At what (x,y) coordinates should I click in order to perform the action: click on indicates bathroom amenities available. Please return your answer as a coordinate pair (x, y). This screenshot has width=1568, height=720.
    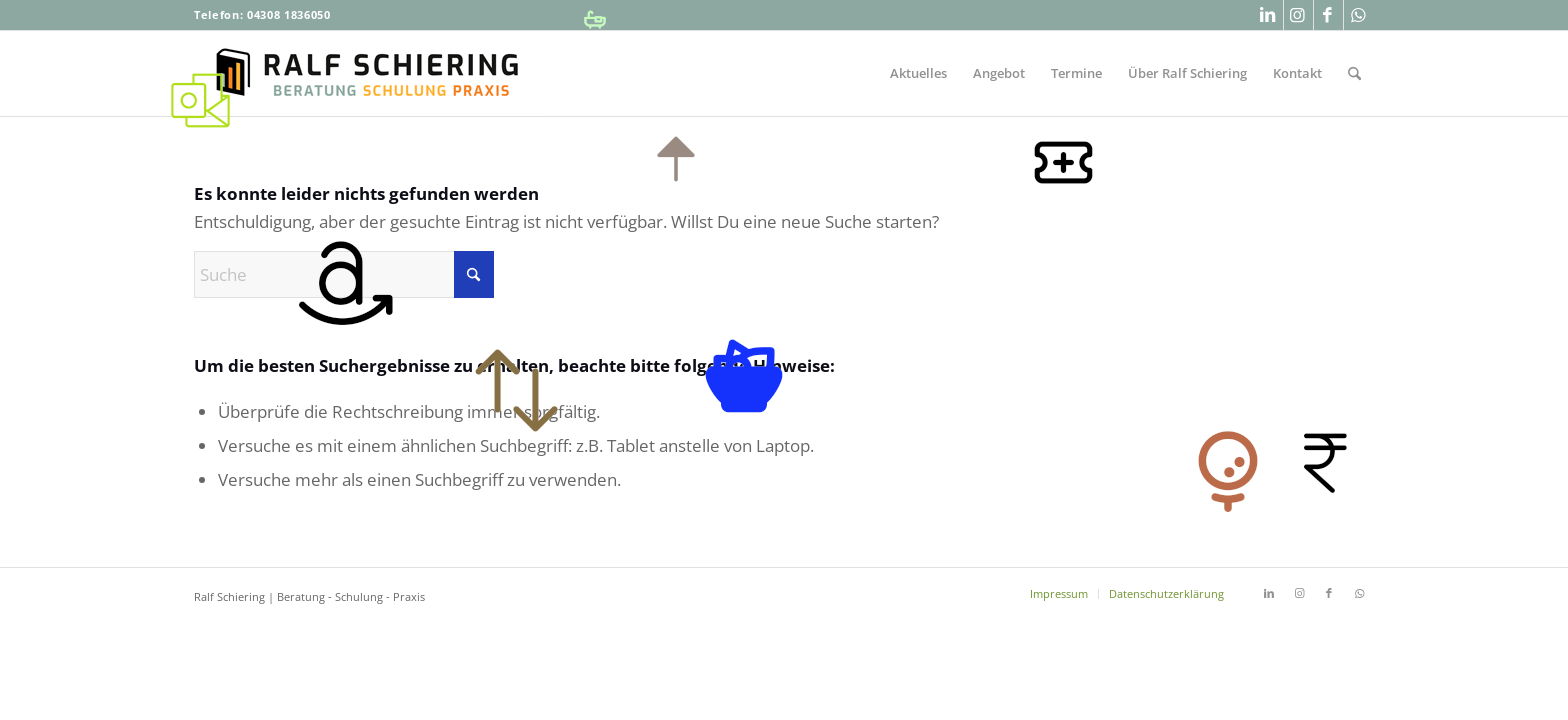
    Looking at the image, I should click on (595, 20).